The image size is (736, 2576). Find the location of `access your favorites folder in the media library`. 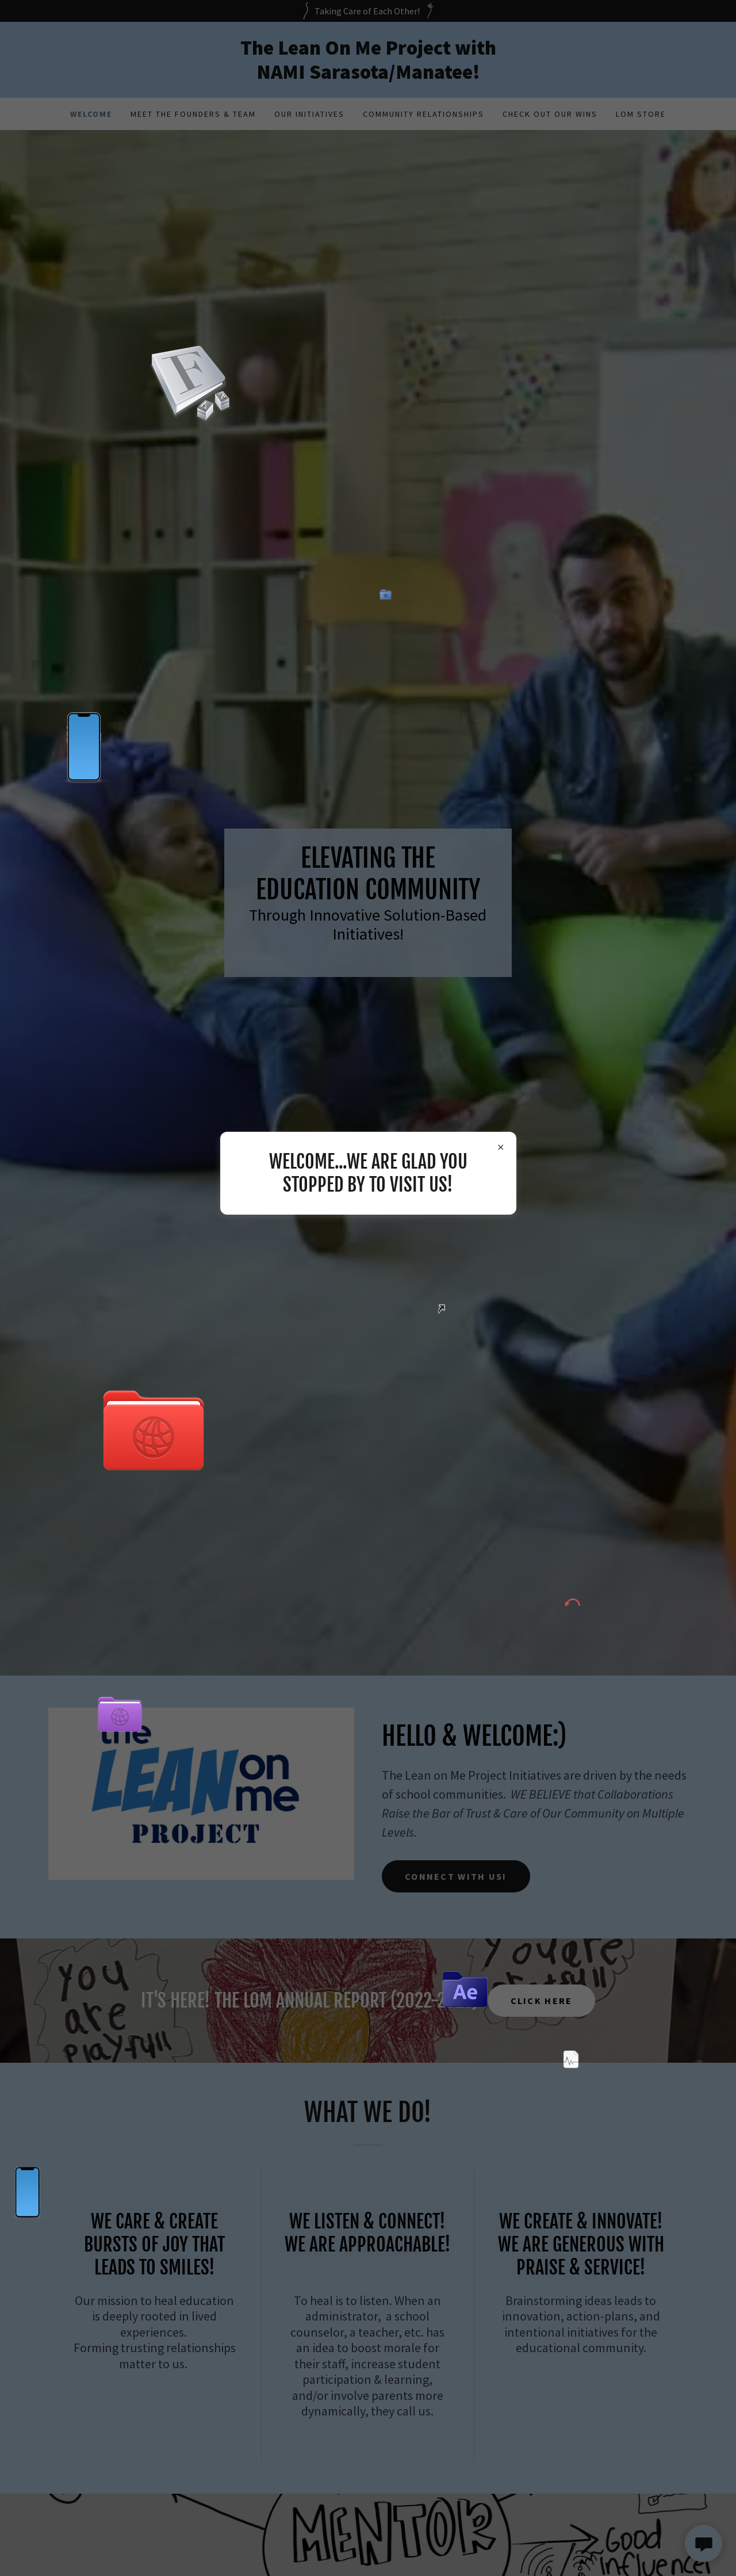

access your favorites folder in the media library is located at coordinates (385, 594).